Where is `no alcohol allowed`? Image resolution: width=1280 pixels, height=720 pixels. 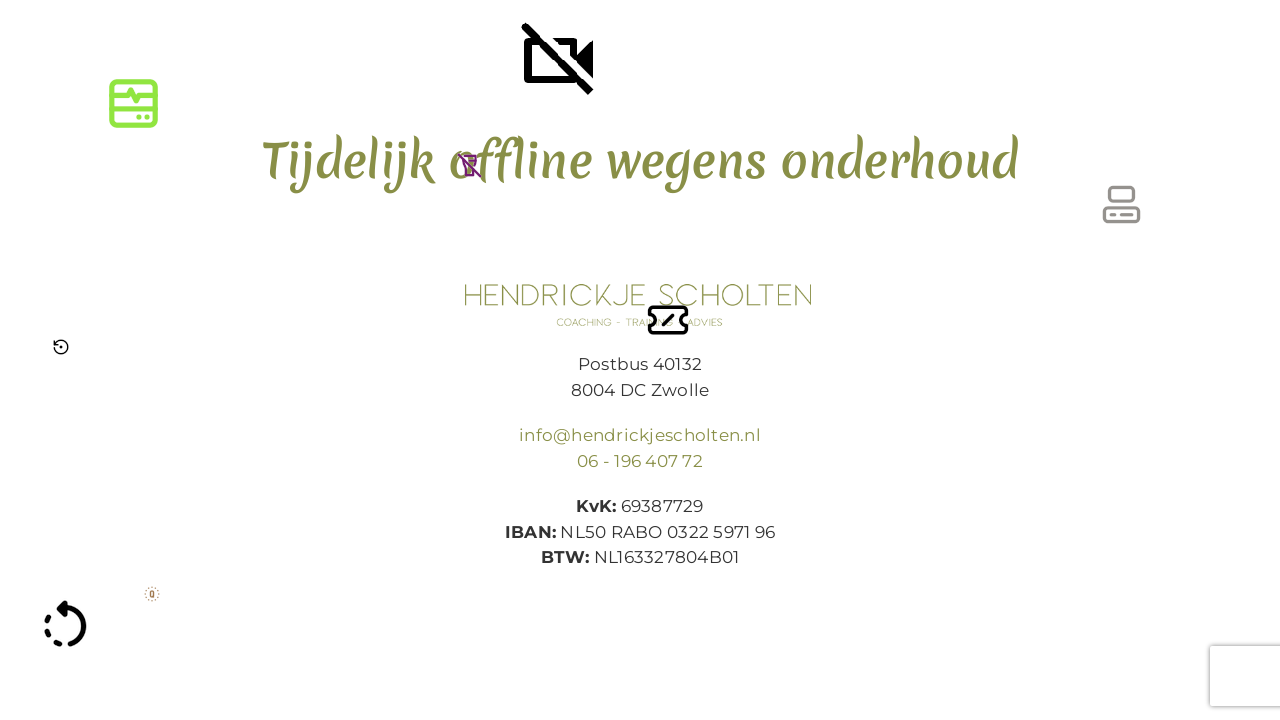
no alcohol allowed is located at coordinates (469, 165).